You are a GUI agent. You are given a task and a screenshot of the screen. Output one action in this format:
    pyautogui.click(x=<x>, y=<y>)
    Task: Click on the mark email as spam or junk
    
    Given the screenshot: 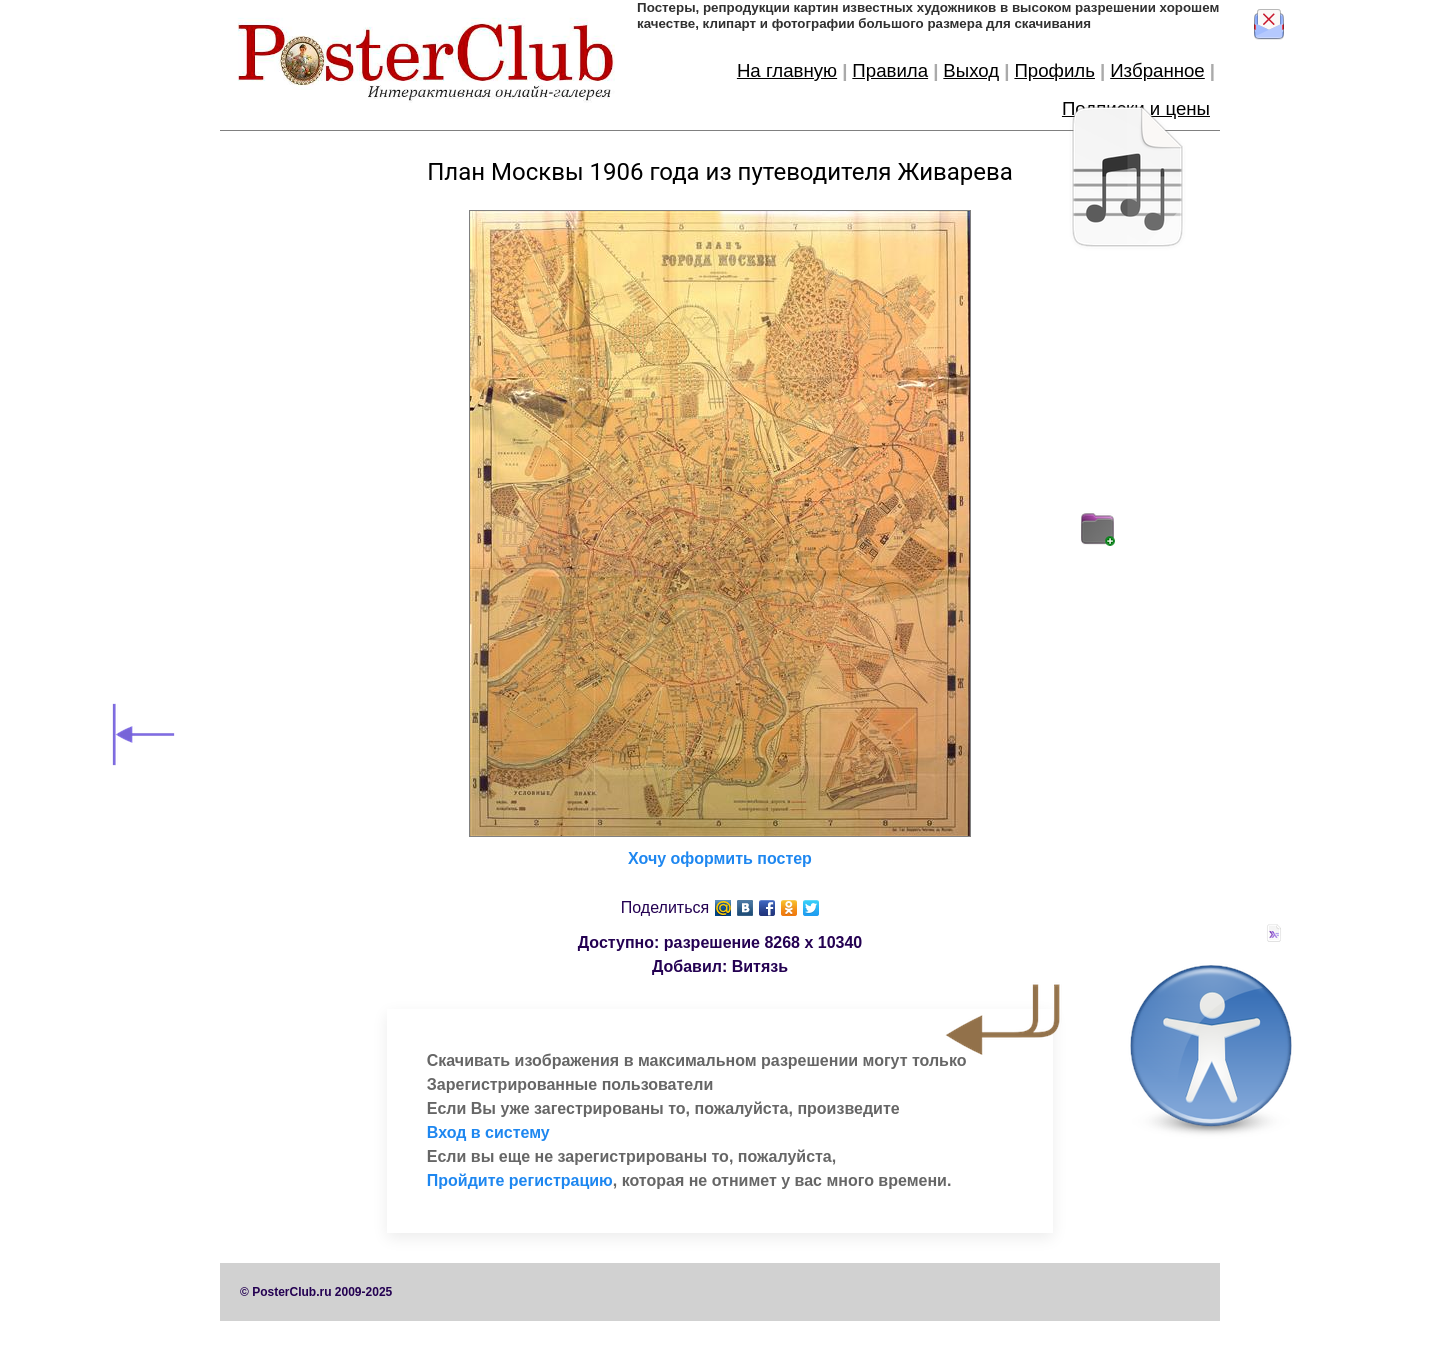 What is the action you would take?
    pyautogui.click(x=1269, y=25)
    